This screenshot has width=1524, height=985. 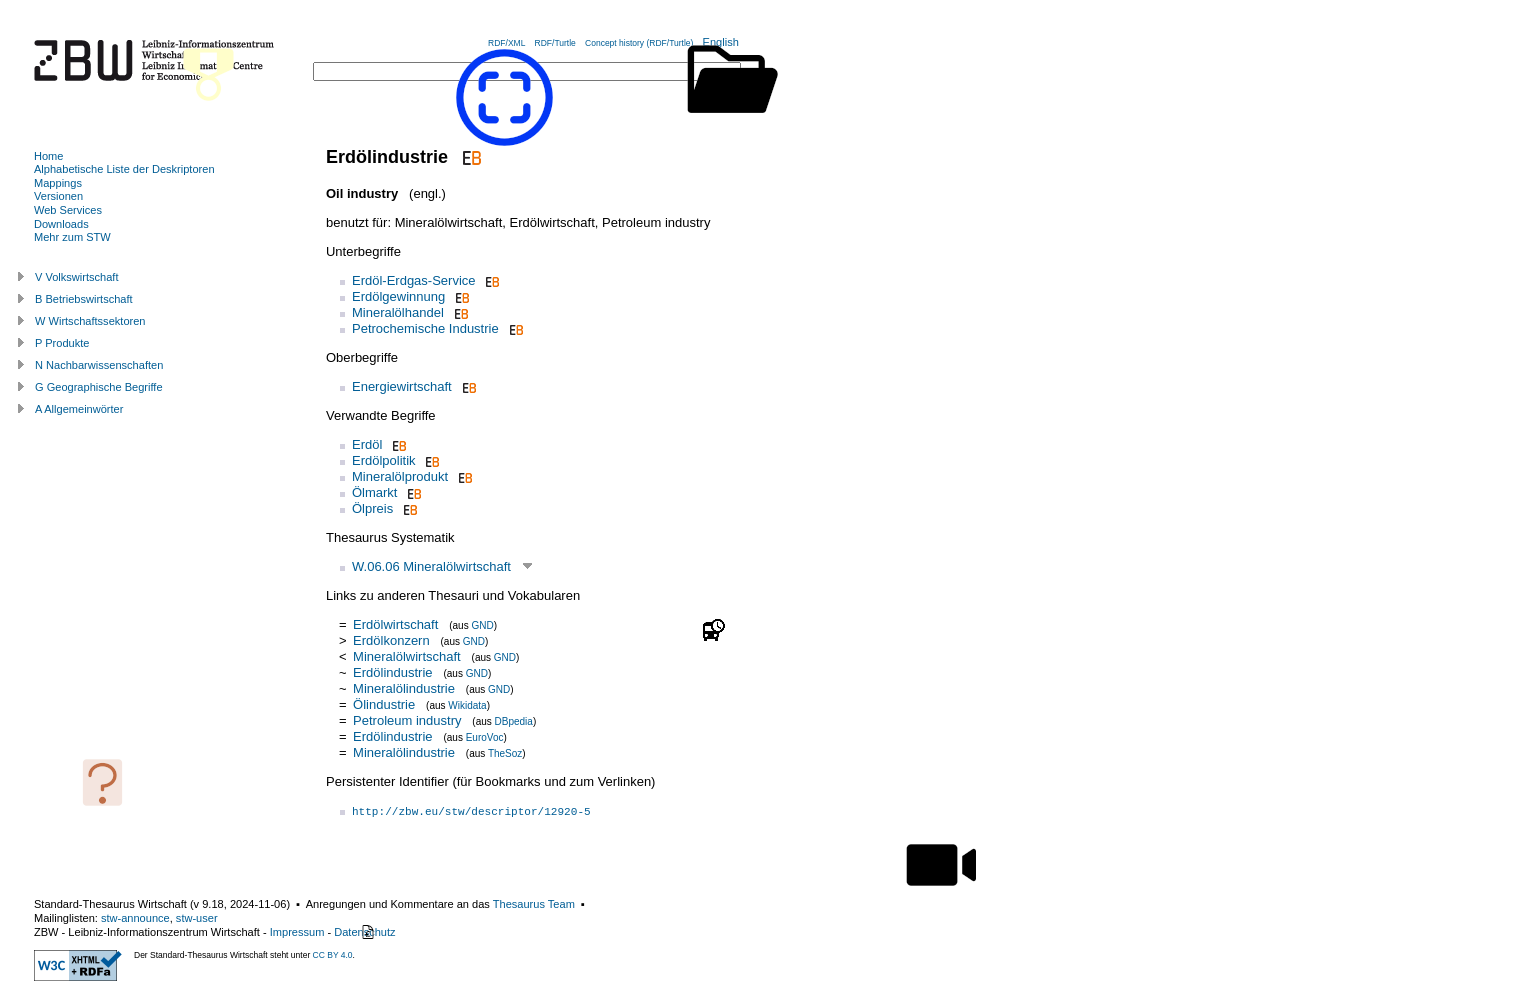 I want to click on access help or support information, so click(x=102, y=782).